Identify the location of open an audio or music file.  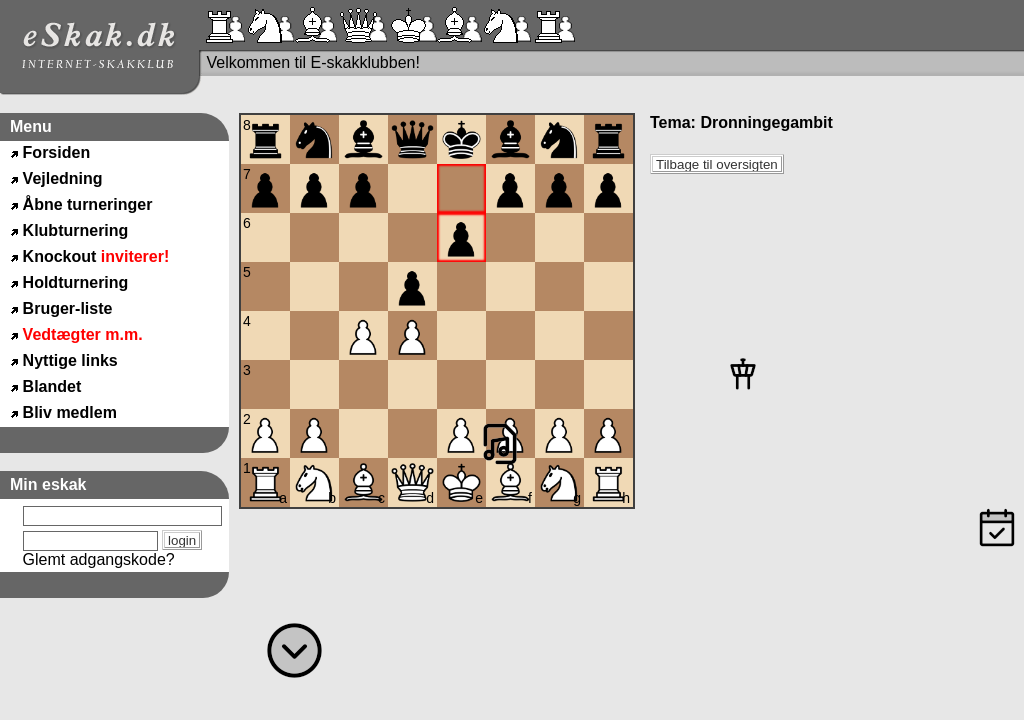
(500, 444).